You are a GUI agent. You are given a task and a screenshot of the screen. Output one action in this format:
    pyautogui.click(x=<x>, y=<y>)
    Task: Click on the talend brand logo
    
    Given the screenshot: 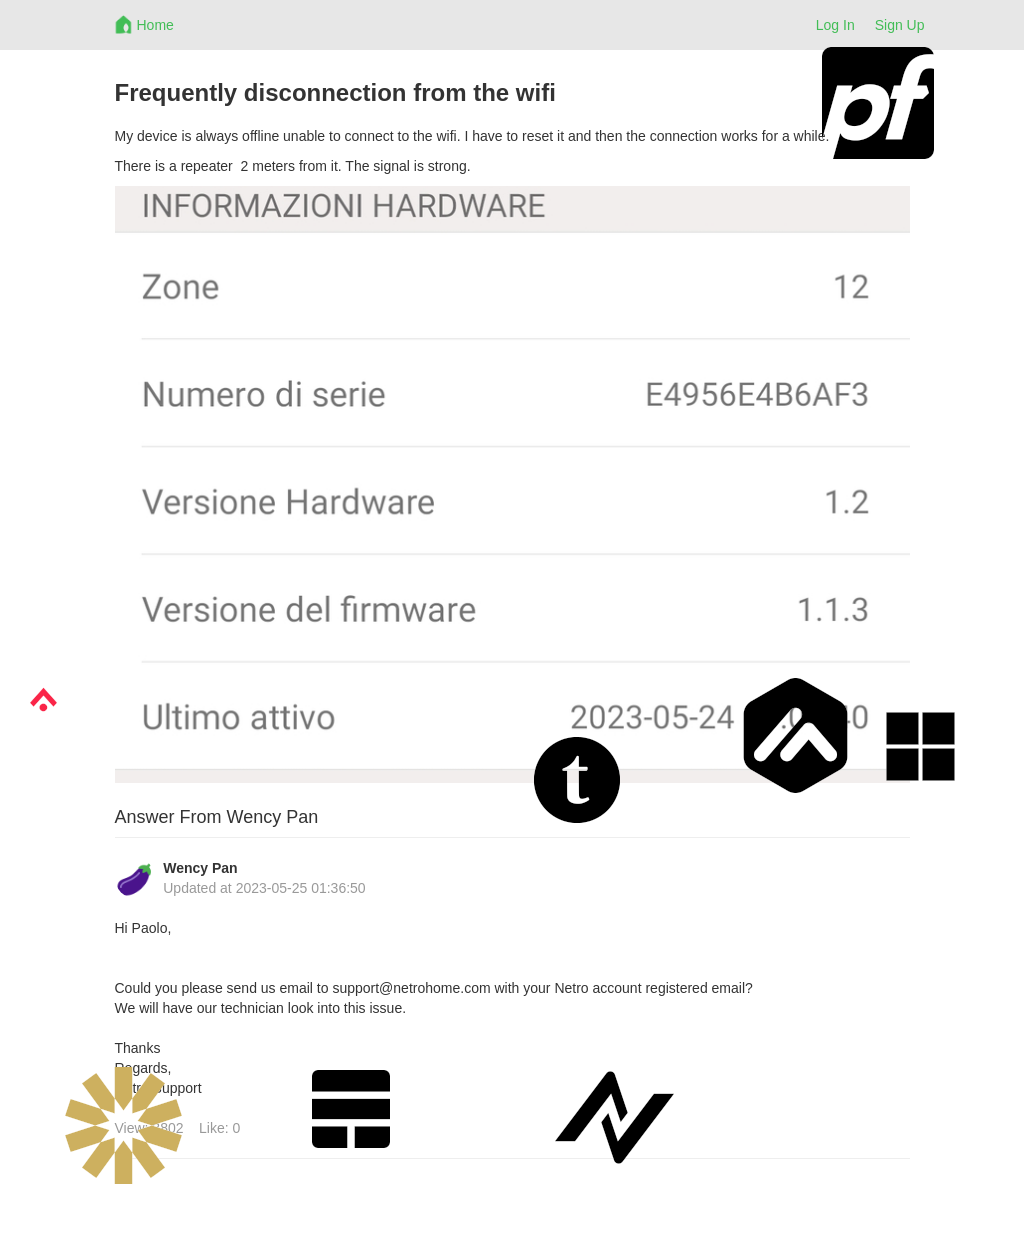 What is the action you would take?
    pyautogui.click(x=577, y=780)
    